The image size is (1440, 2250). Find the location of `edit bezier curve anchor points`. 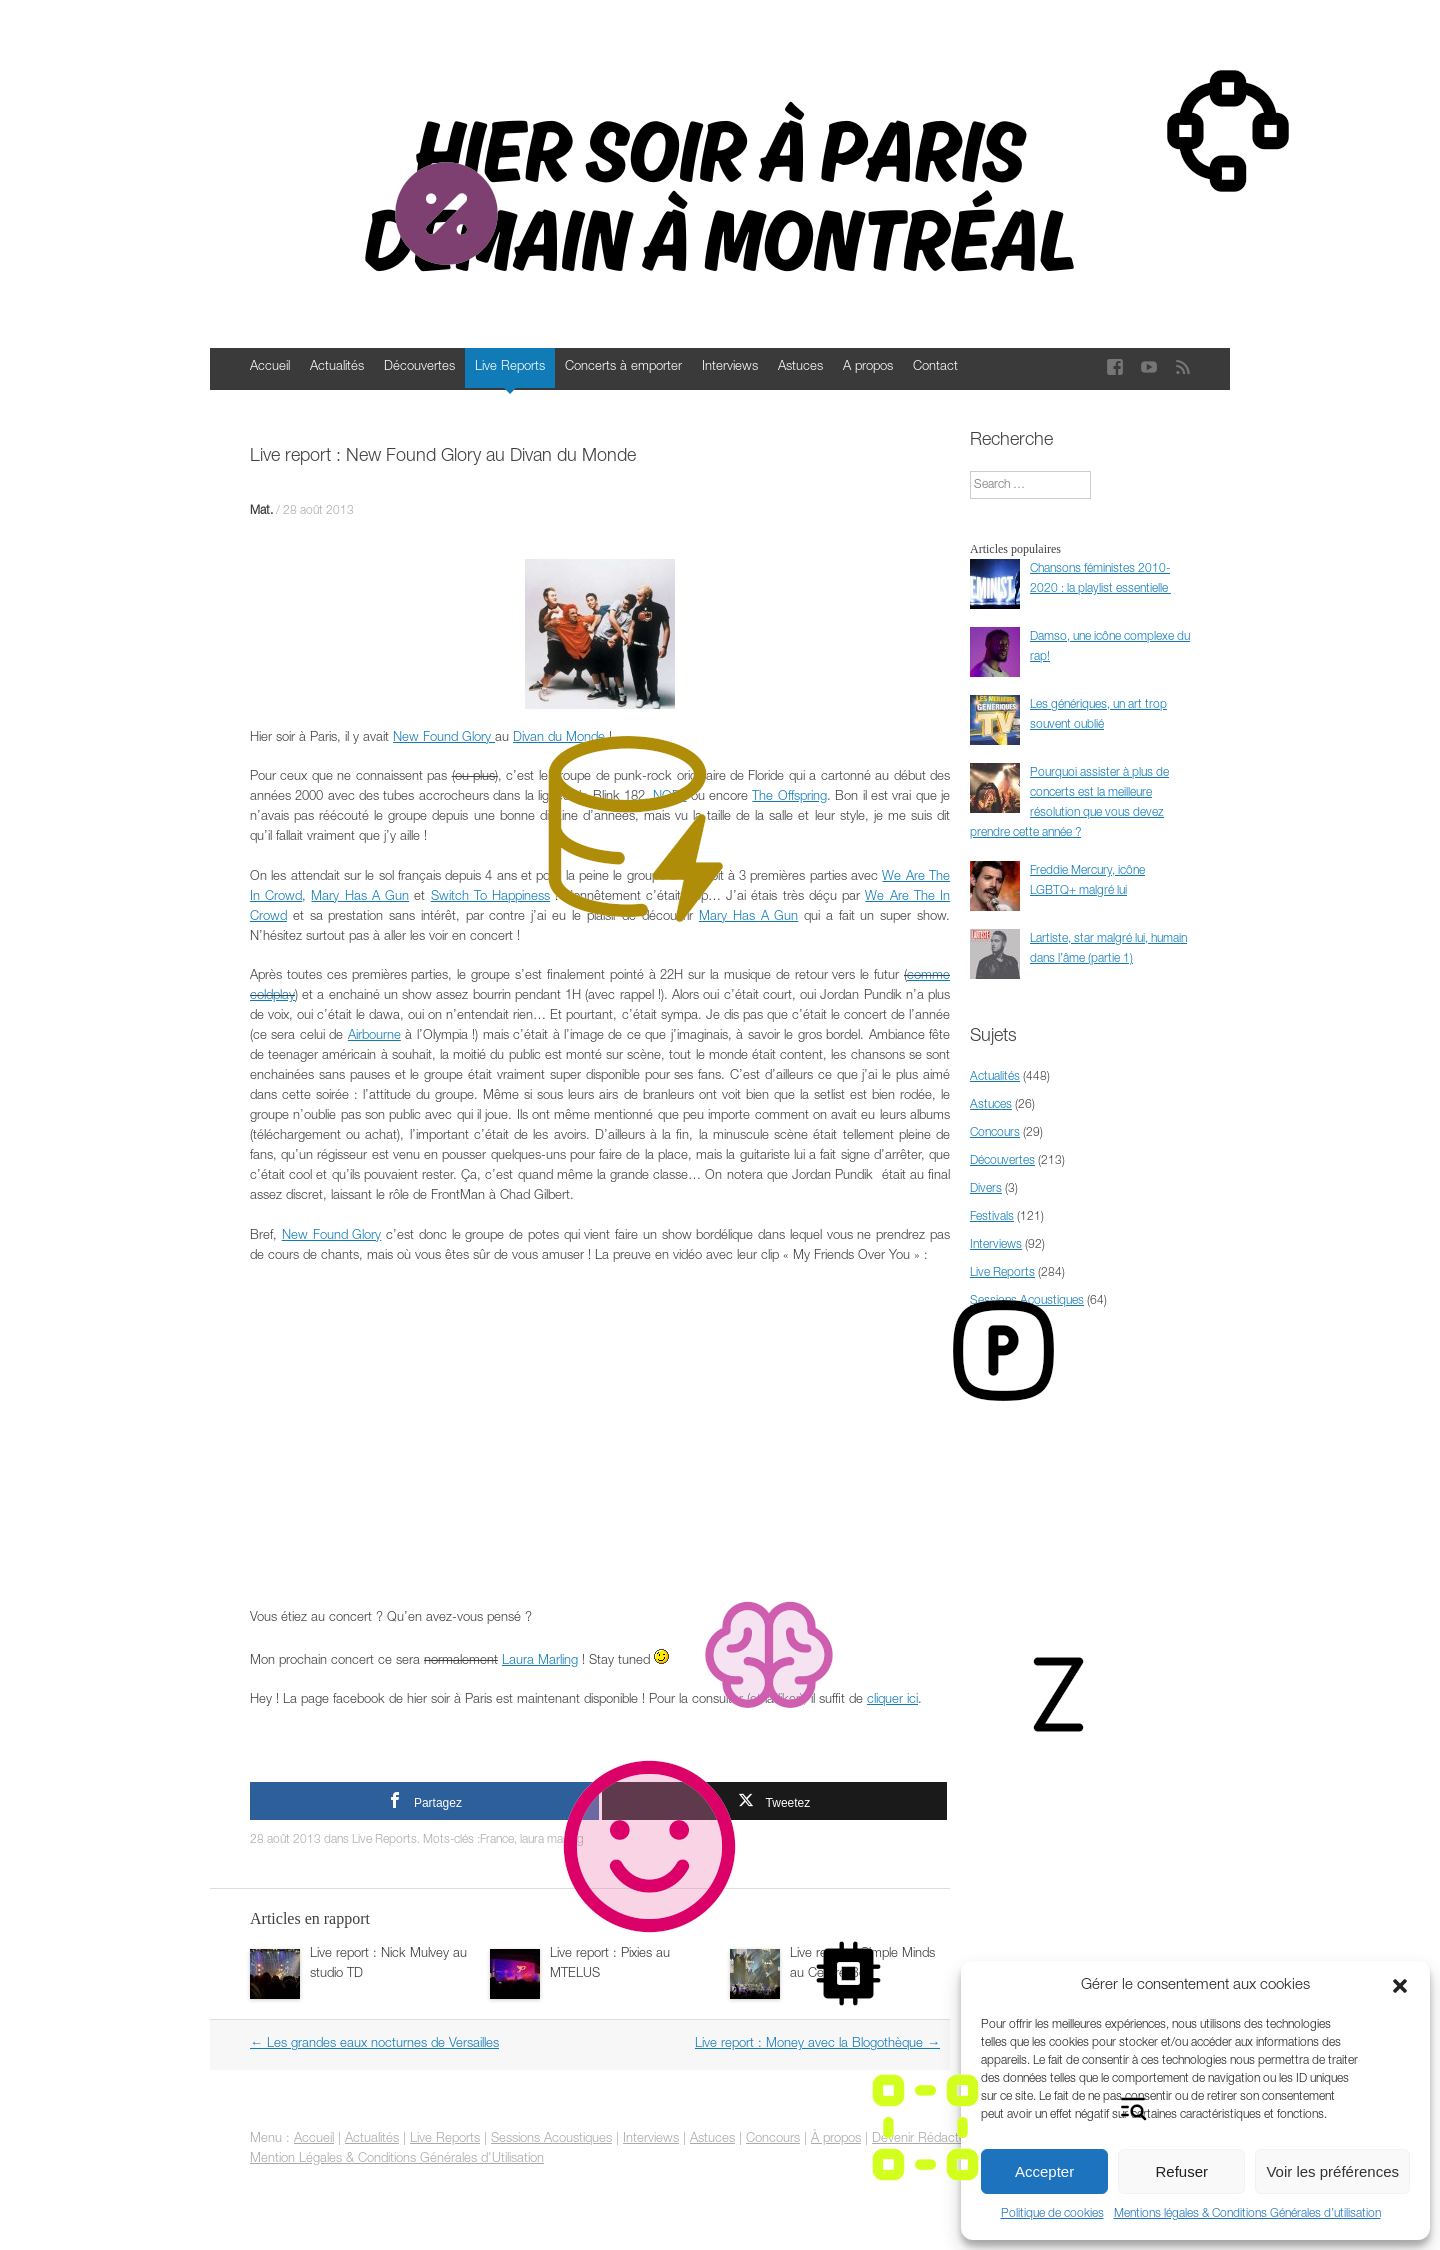

edit bezier curve anchor points is located at coordinates (1228, 131).